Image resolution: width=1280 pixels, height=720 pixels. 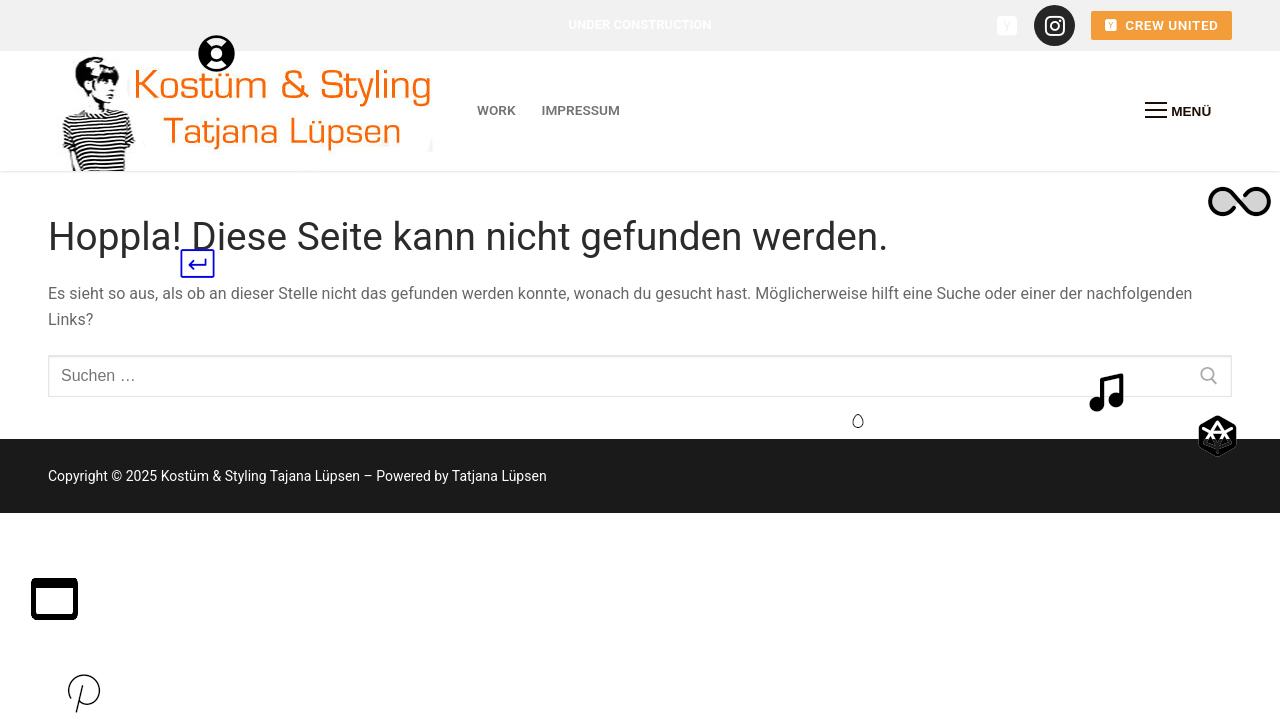 I want to click on access music library or audio files, so click(x=1108, y=392).